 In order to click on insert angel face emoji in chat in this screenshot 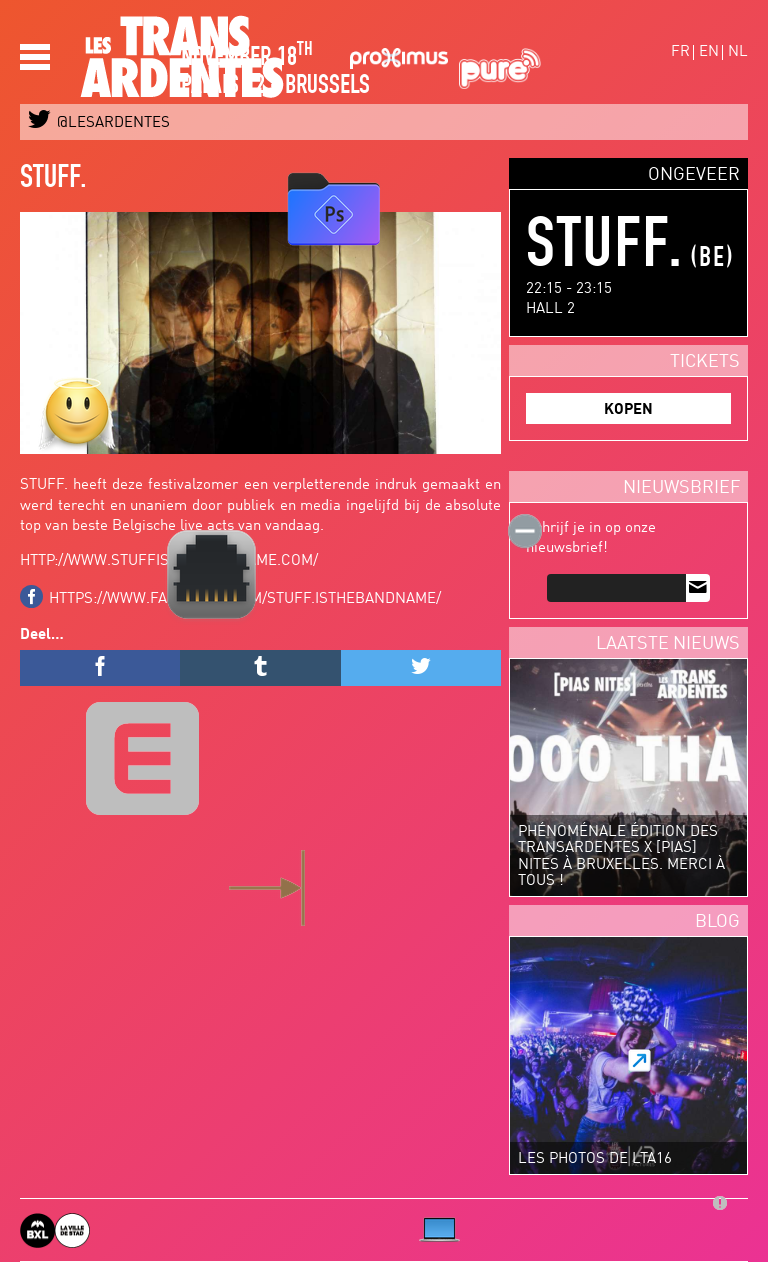, I will do `click(77, 415)`.